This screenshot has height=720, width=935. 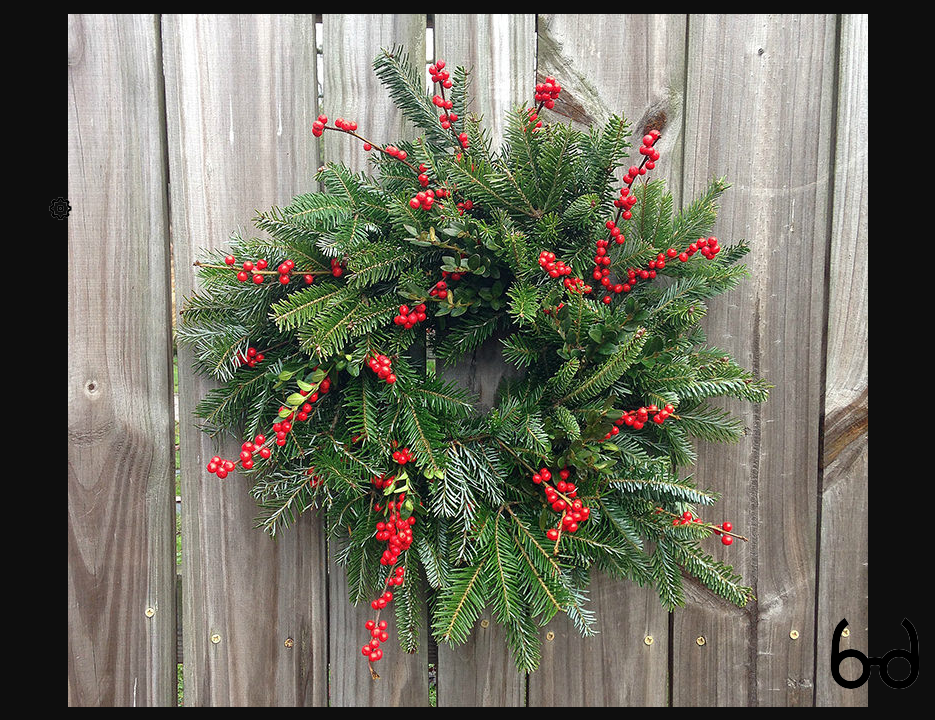 I want to click on access settings or preferences, so click(x=60, y=208).